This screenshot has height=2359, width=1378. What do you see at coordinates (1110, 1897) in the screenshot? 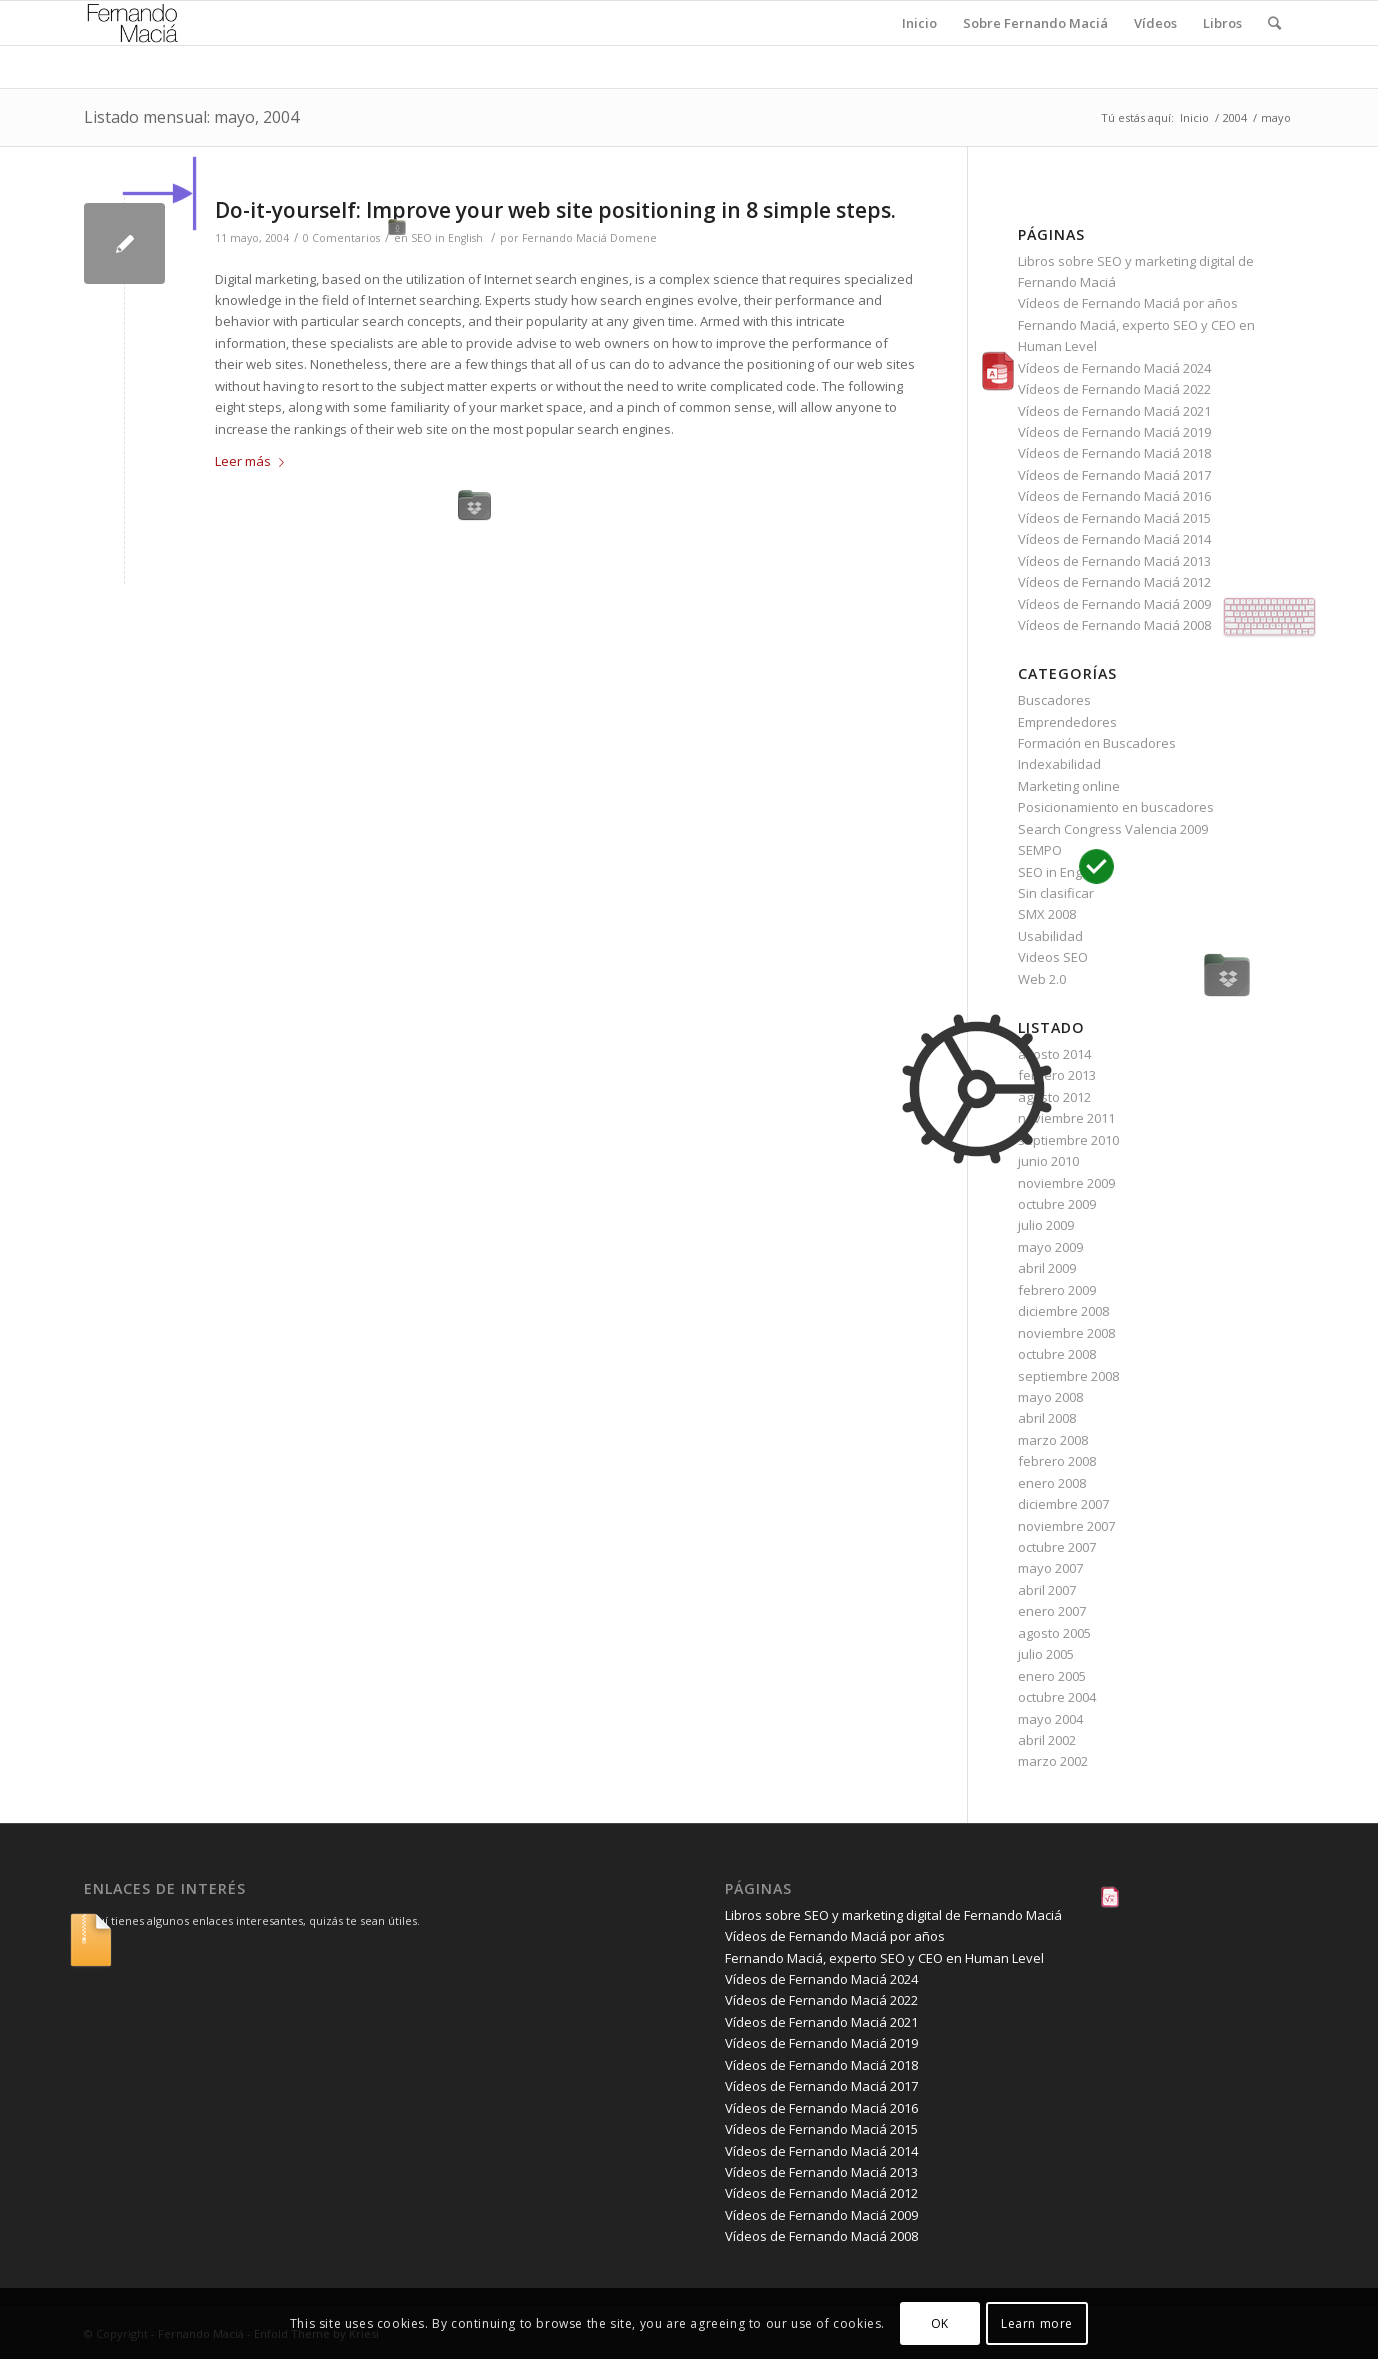
I see `open an opendocument formula file` at bounding box center [1110, 1897].